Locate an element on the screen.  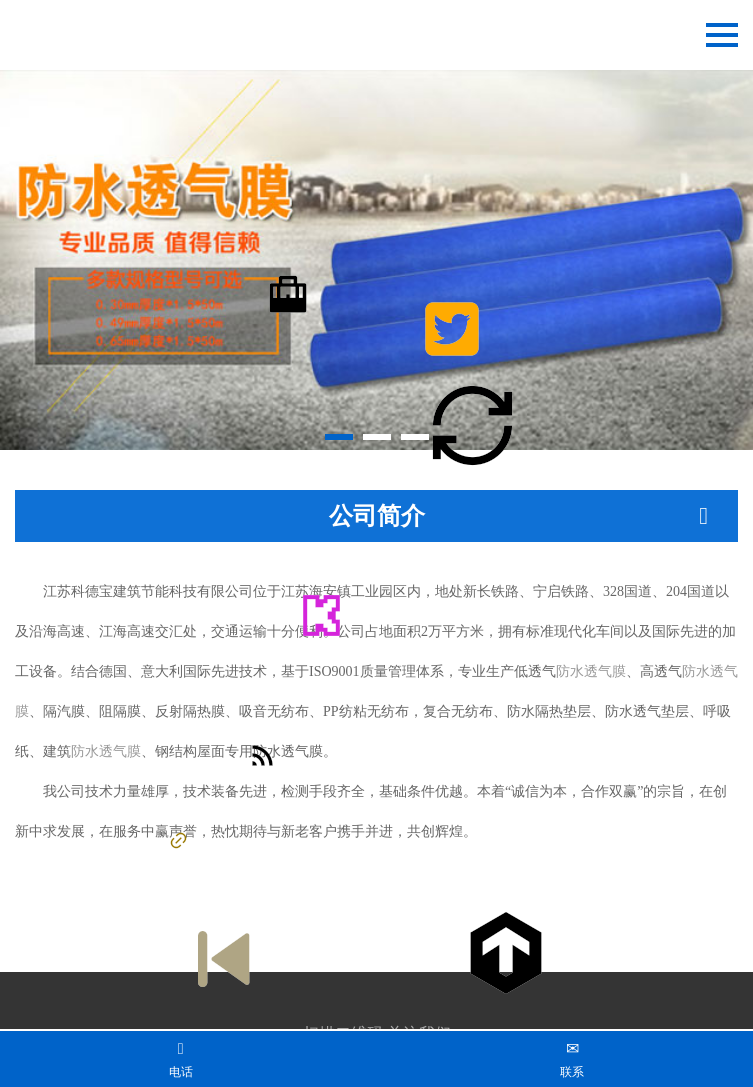
insert or add a hyperlink is located at coordinates (178, 840).